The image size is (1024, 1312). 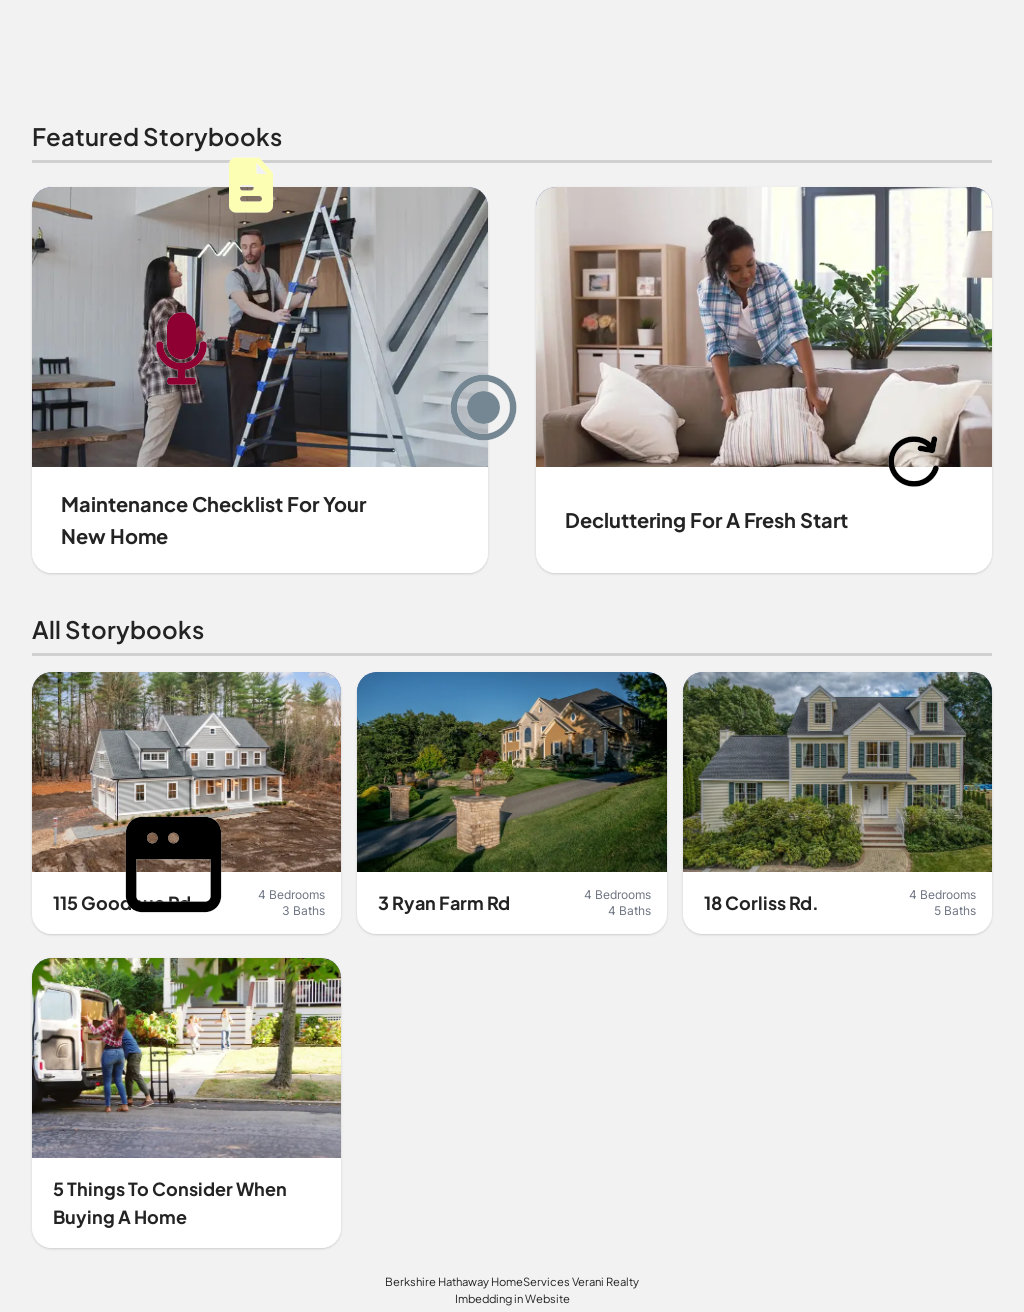 What do you see at coordinates (913, 461) in the screenshot?
I see `refresh or reload the current page` at bounding box center [913, 461].